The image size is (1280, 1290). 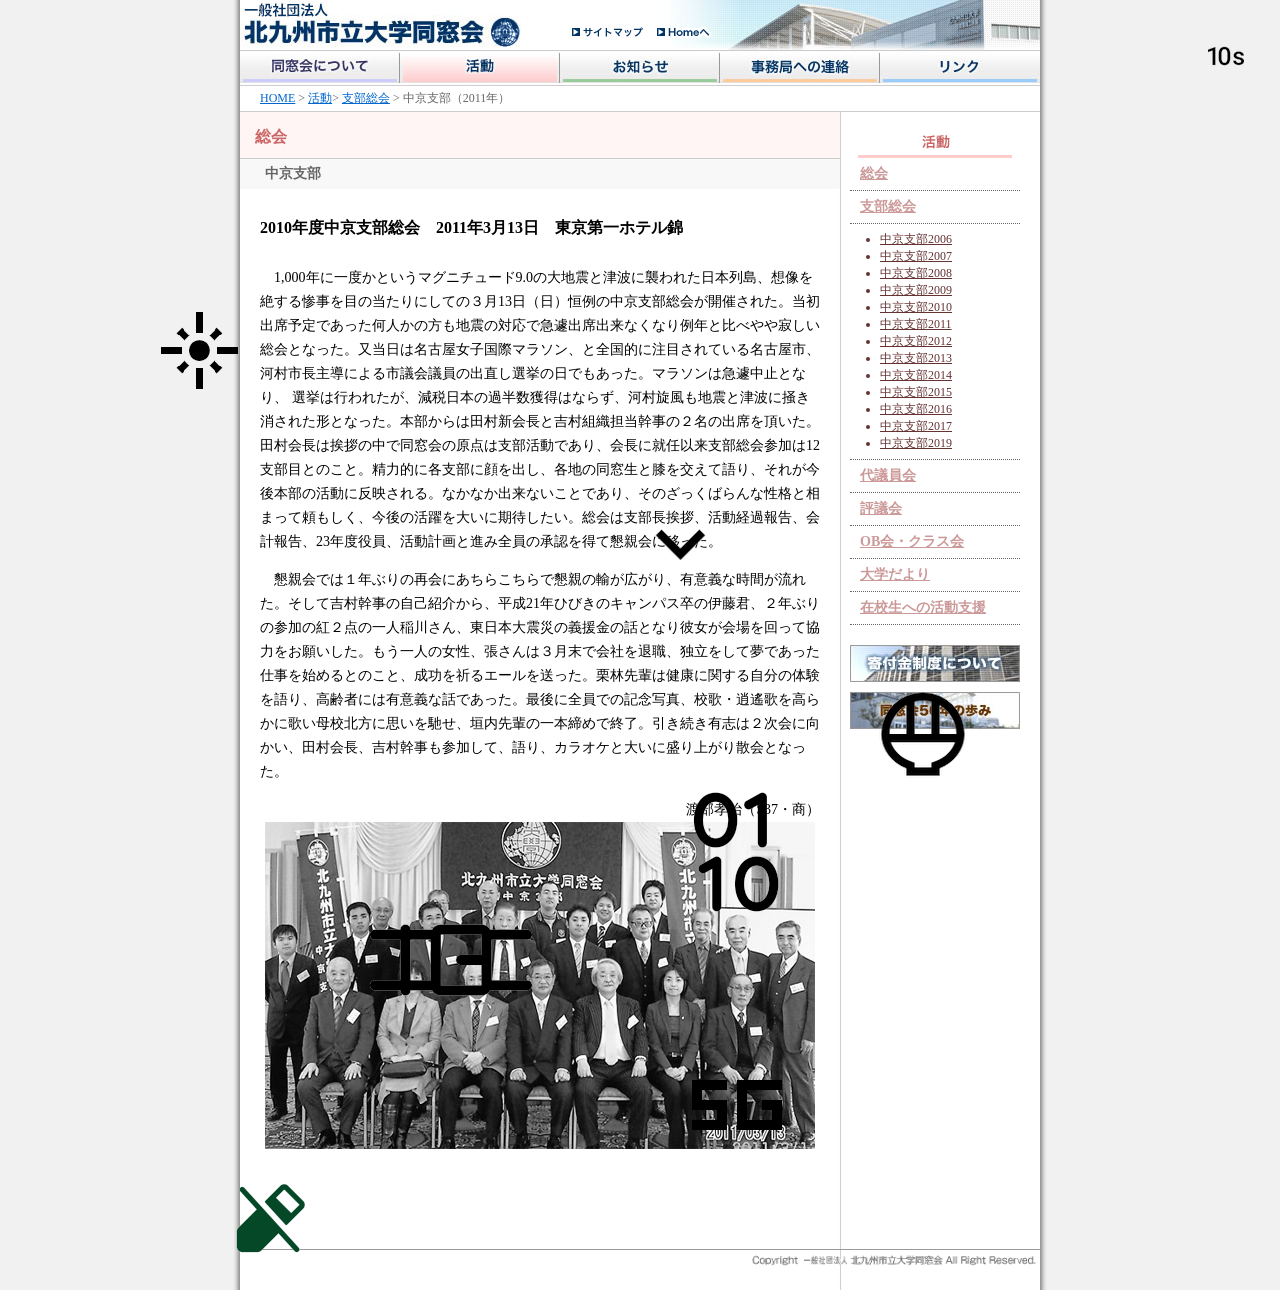 I want to click on indicates 5G network connectivity status, so click(x=737, y=1105).